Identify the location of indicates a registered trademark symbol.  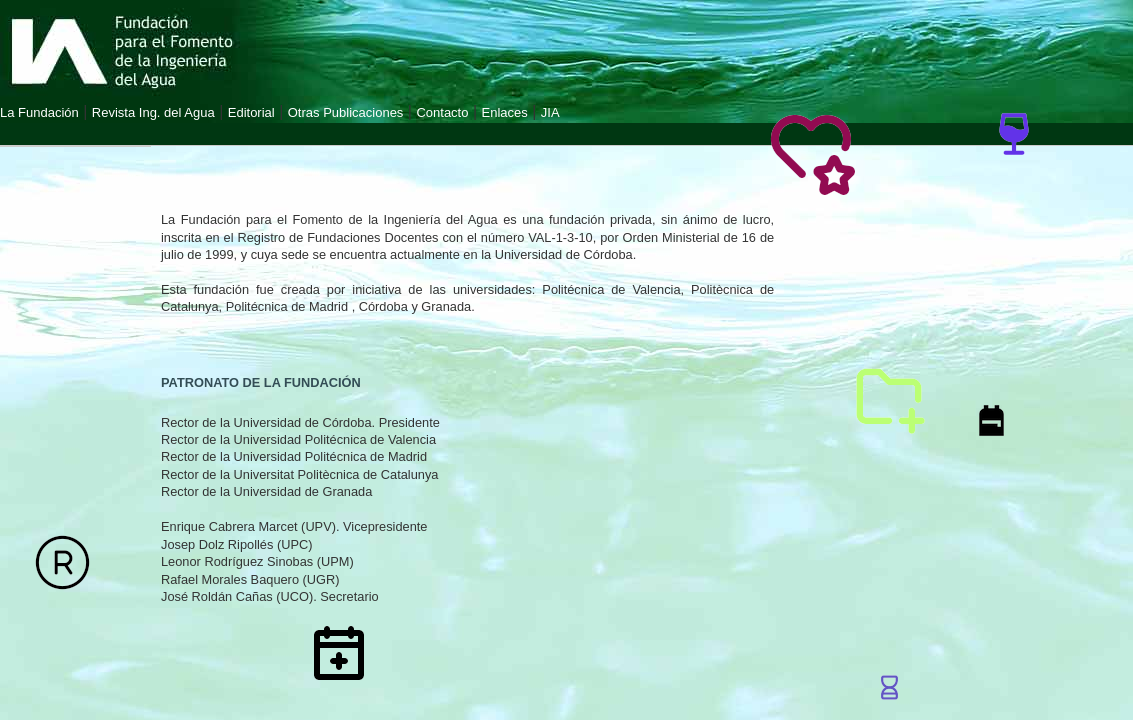
(62, 562).